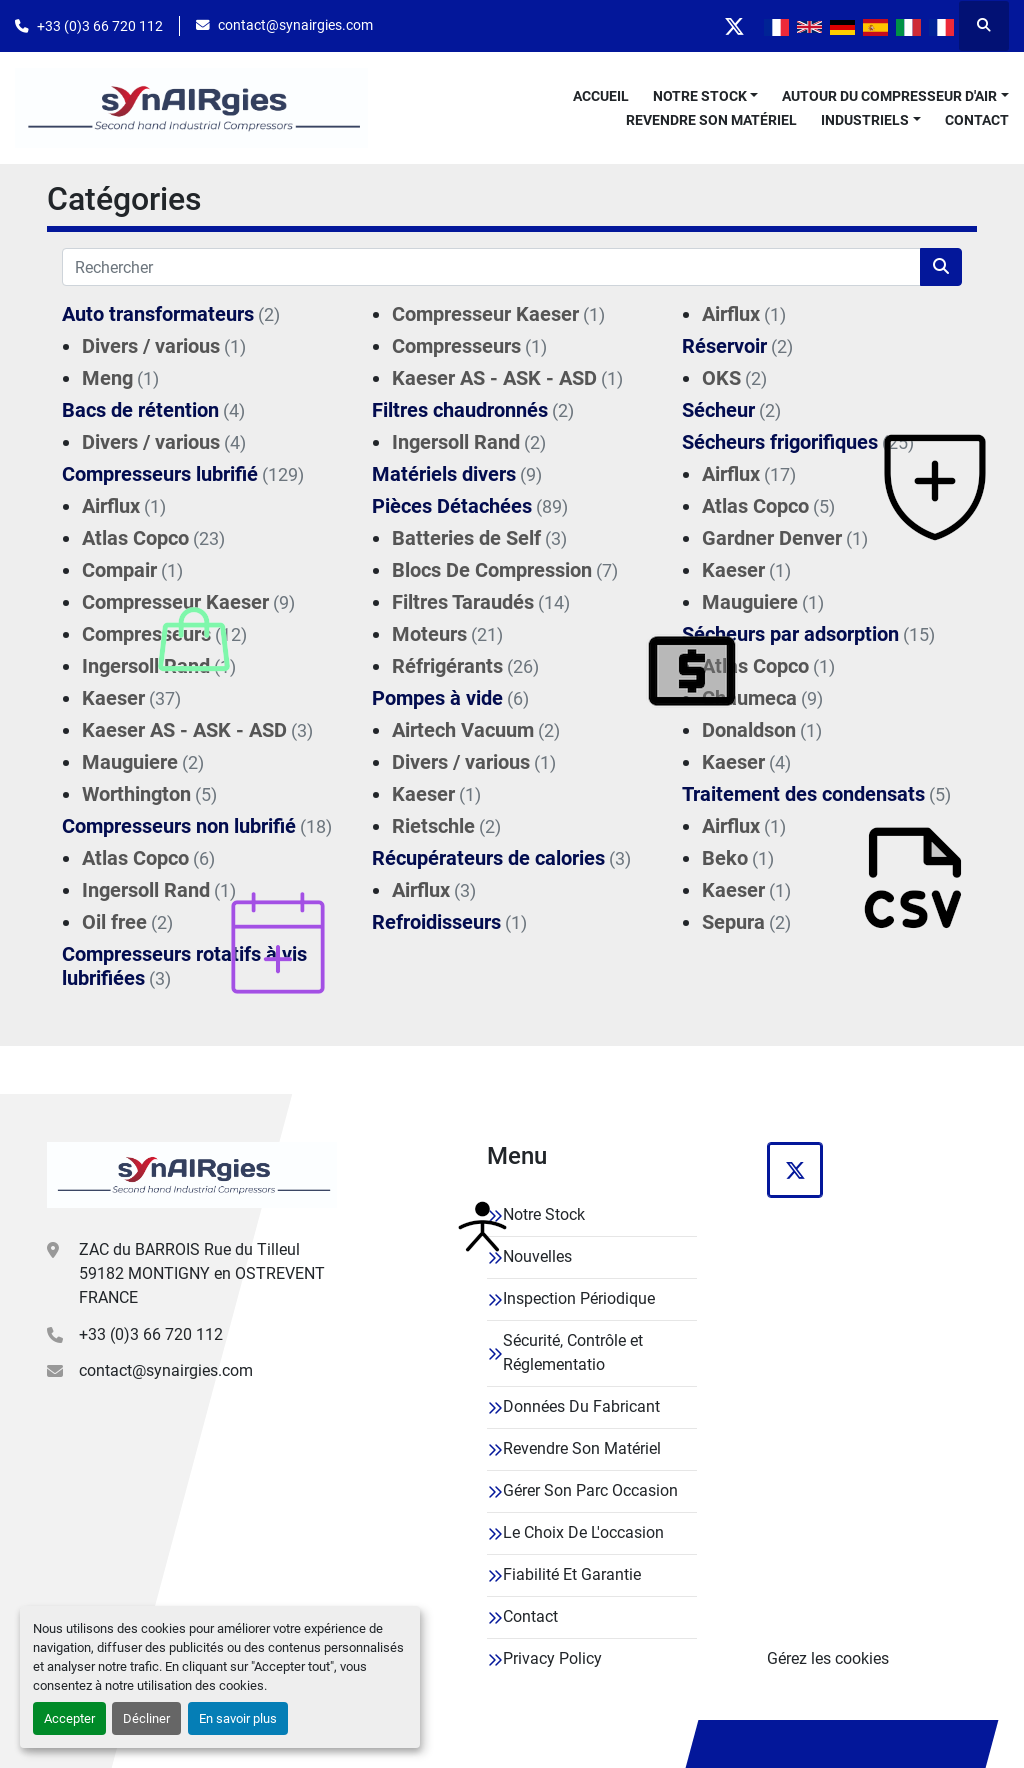  I want to click on open or view a CSV file, so click(915, 882).